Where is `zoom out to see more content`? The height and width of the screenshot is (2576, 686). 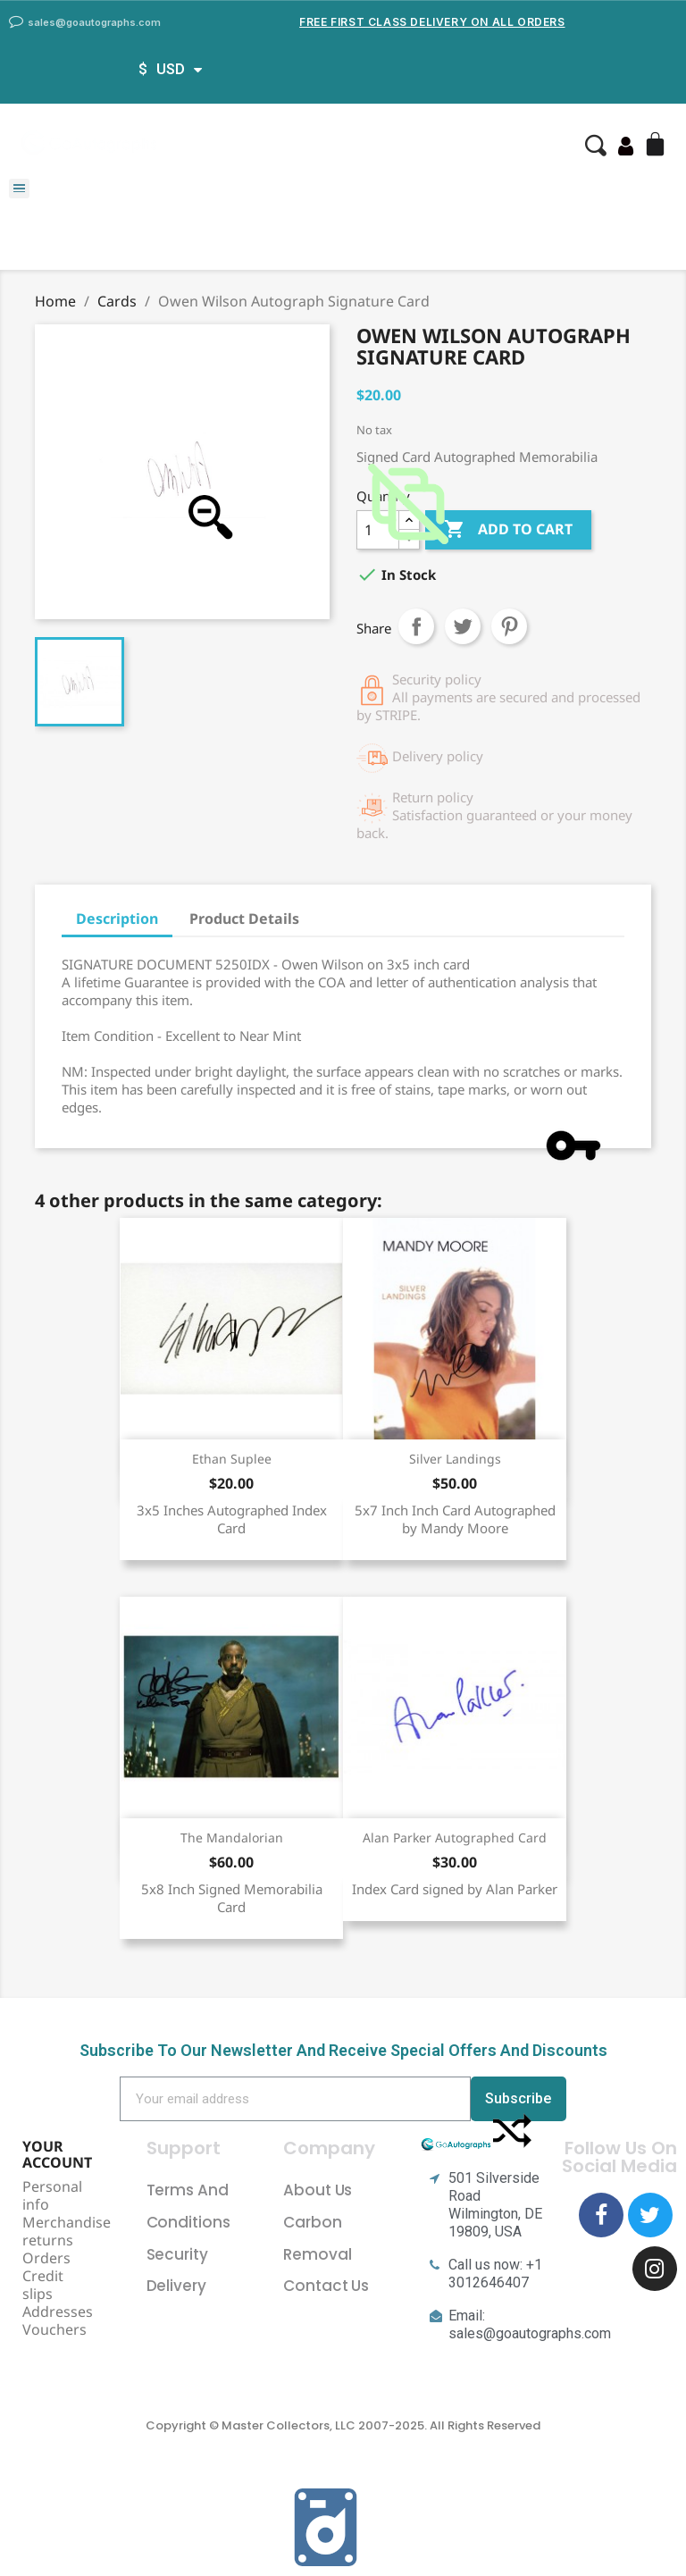 zoom out to see more content is located at coordinates (211, 517).